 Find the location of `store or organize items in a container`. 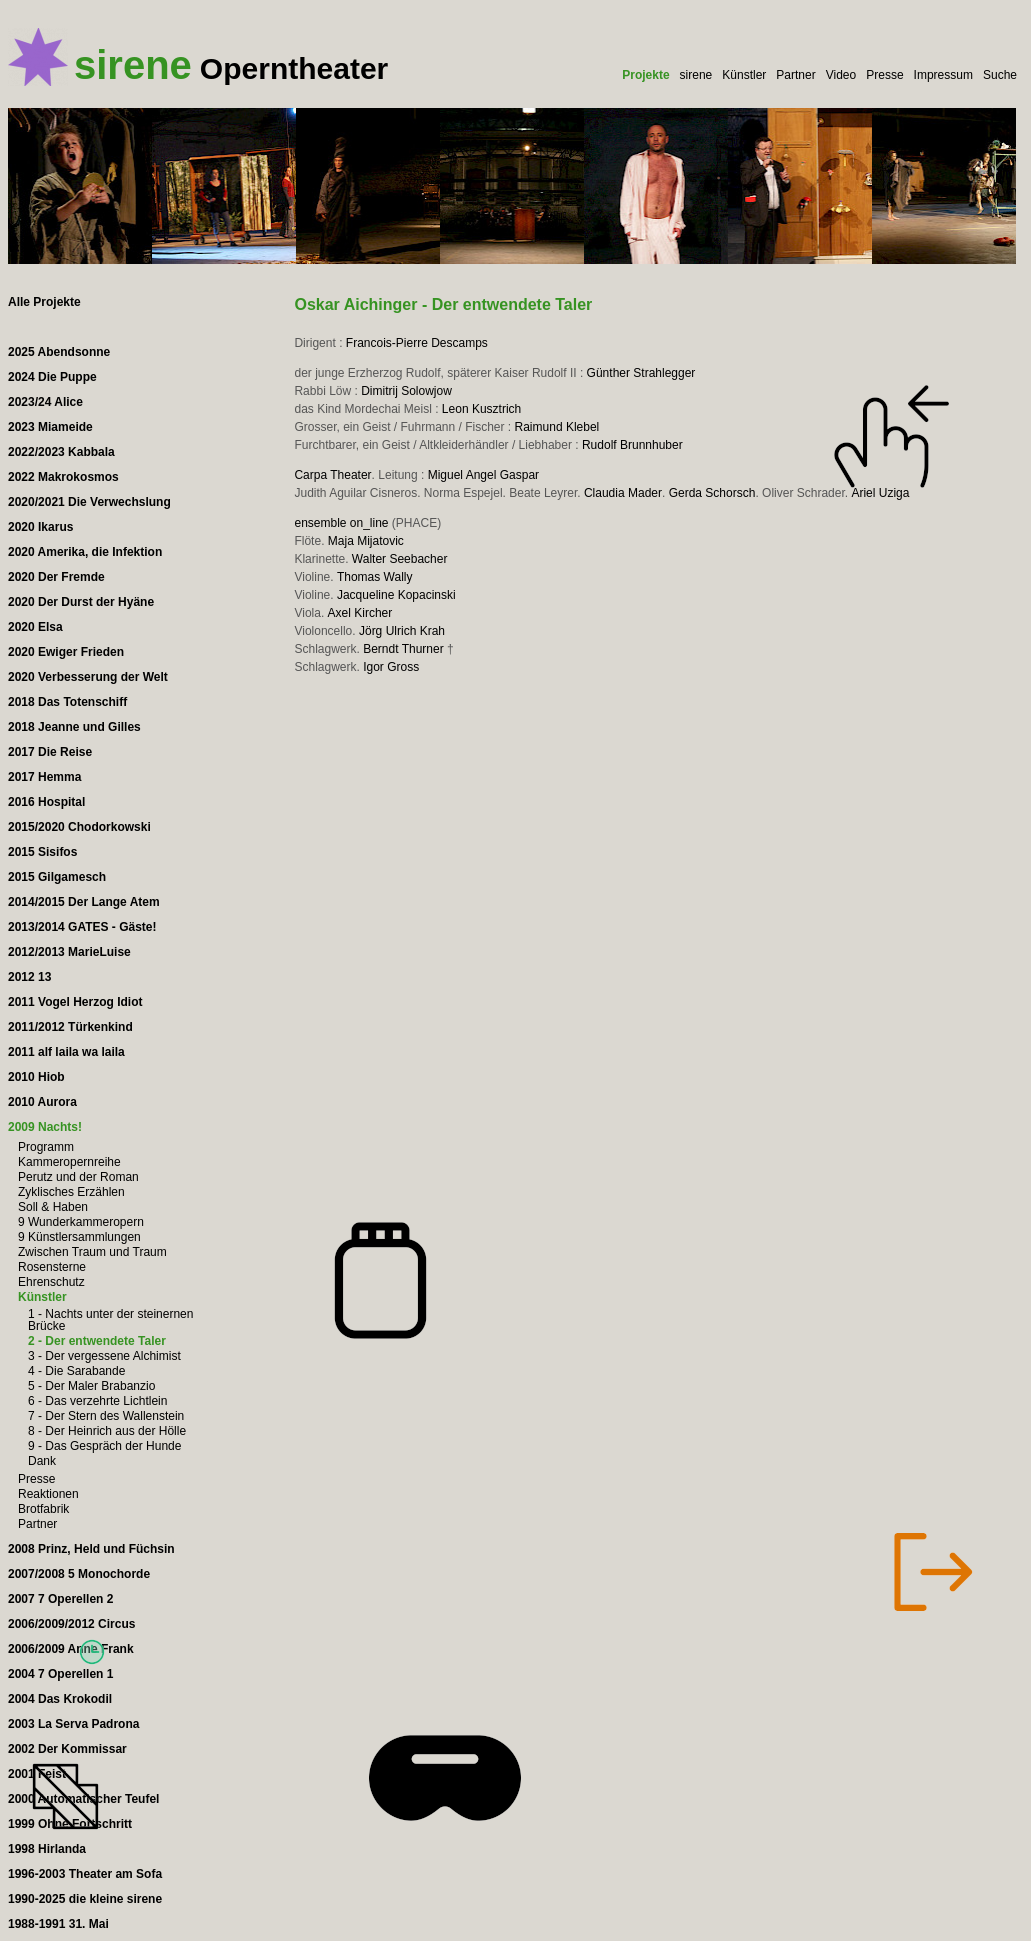

store or organize items in a container is located at coordinates (380, 1280).